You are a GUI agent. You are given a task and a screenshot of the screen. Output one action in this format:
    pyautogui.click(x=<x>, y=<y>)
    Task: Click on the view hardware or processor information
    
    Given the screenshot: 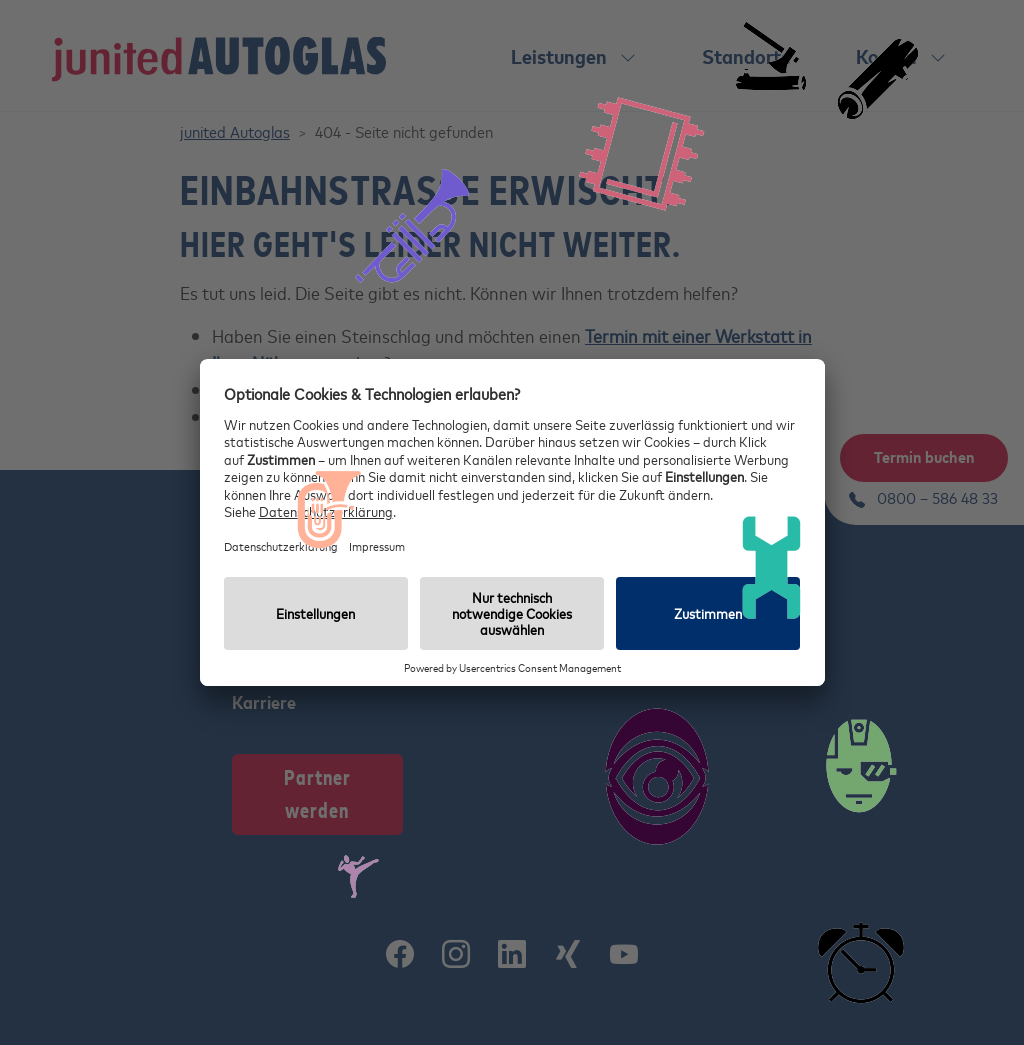 What is the action you would take?
    pyautogui.click(x=641, y=155)
    